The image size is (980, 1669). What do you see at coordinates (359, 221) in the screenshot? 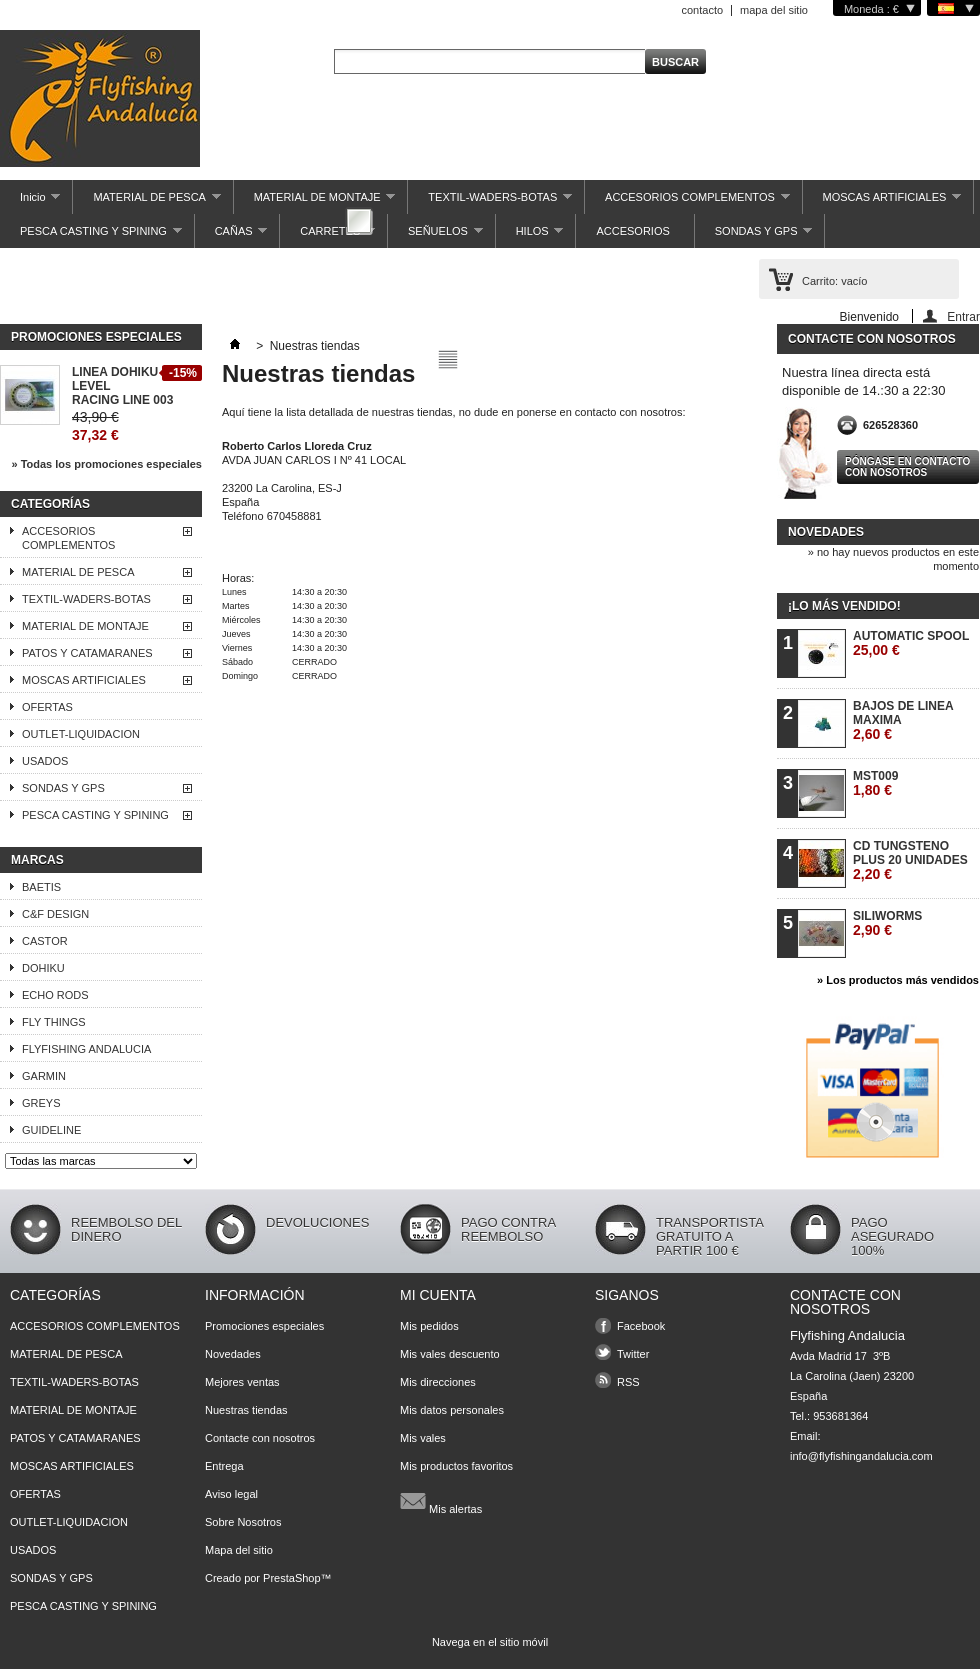
I see `stop media playback` at bounding box center [359, 221].